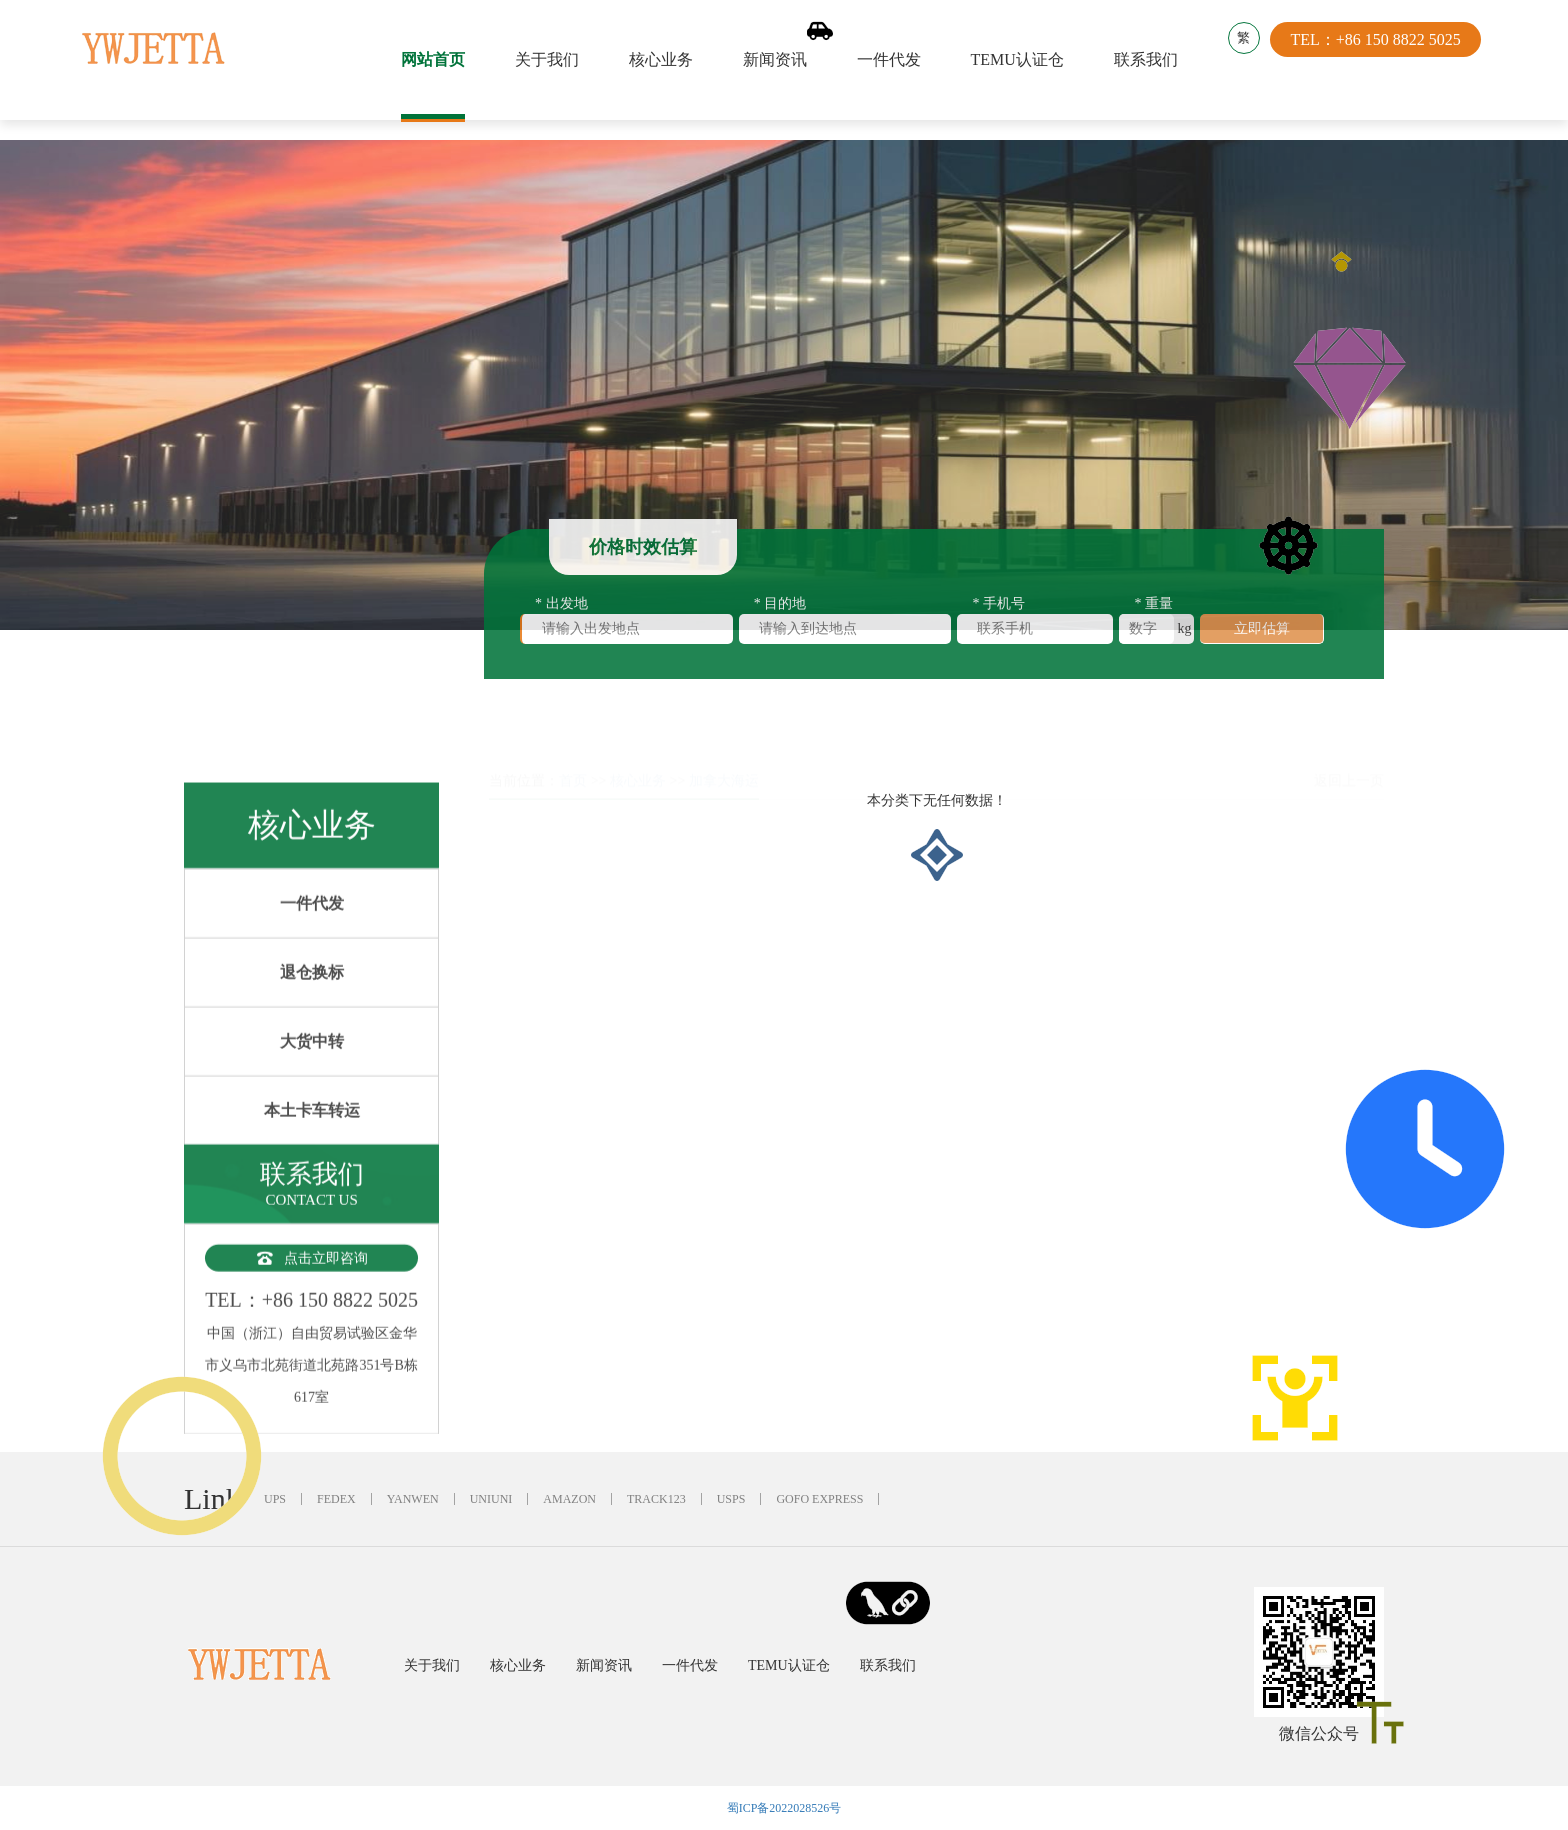 Image resolution: width=1568 pixels, height=1830 pixels. I want to click on langchain official logo, so click(888, 1603).